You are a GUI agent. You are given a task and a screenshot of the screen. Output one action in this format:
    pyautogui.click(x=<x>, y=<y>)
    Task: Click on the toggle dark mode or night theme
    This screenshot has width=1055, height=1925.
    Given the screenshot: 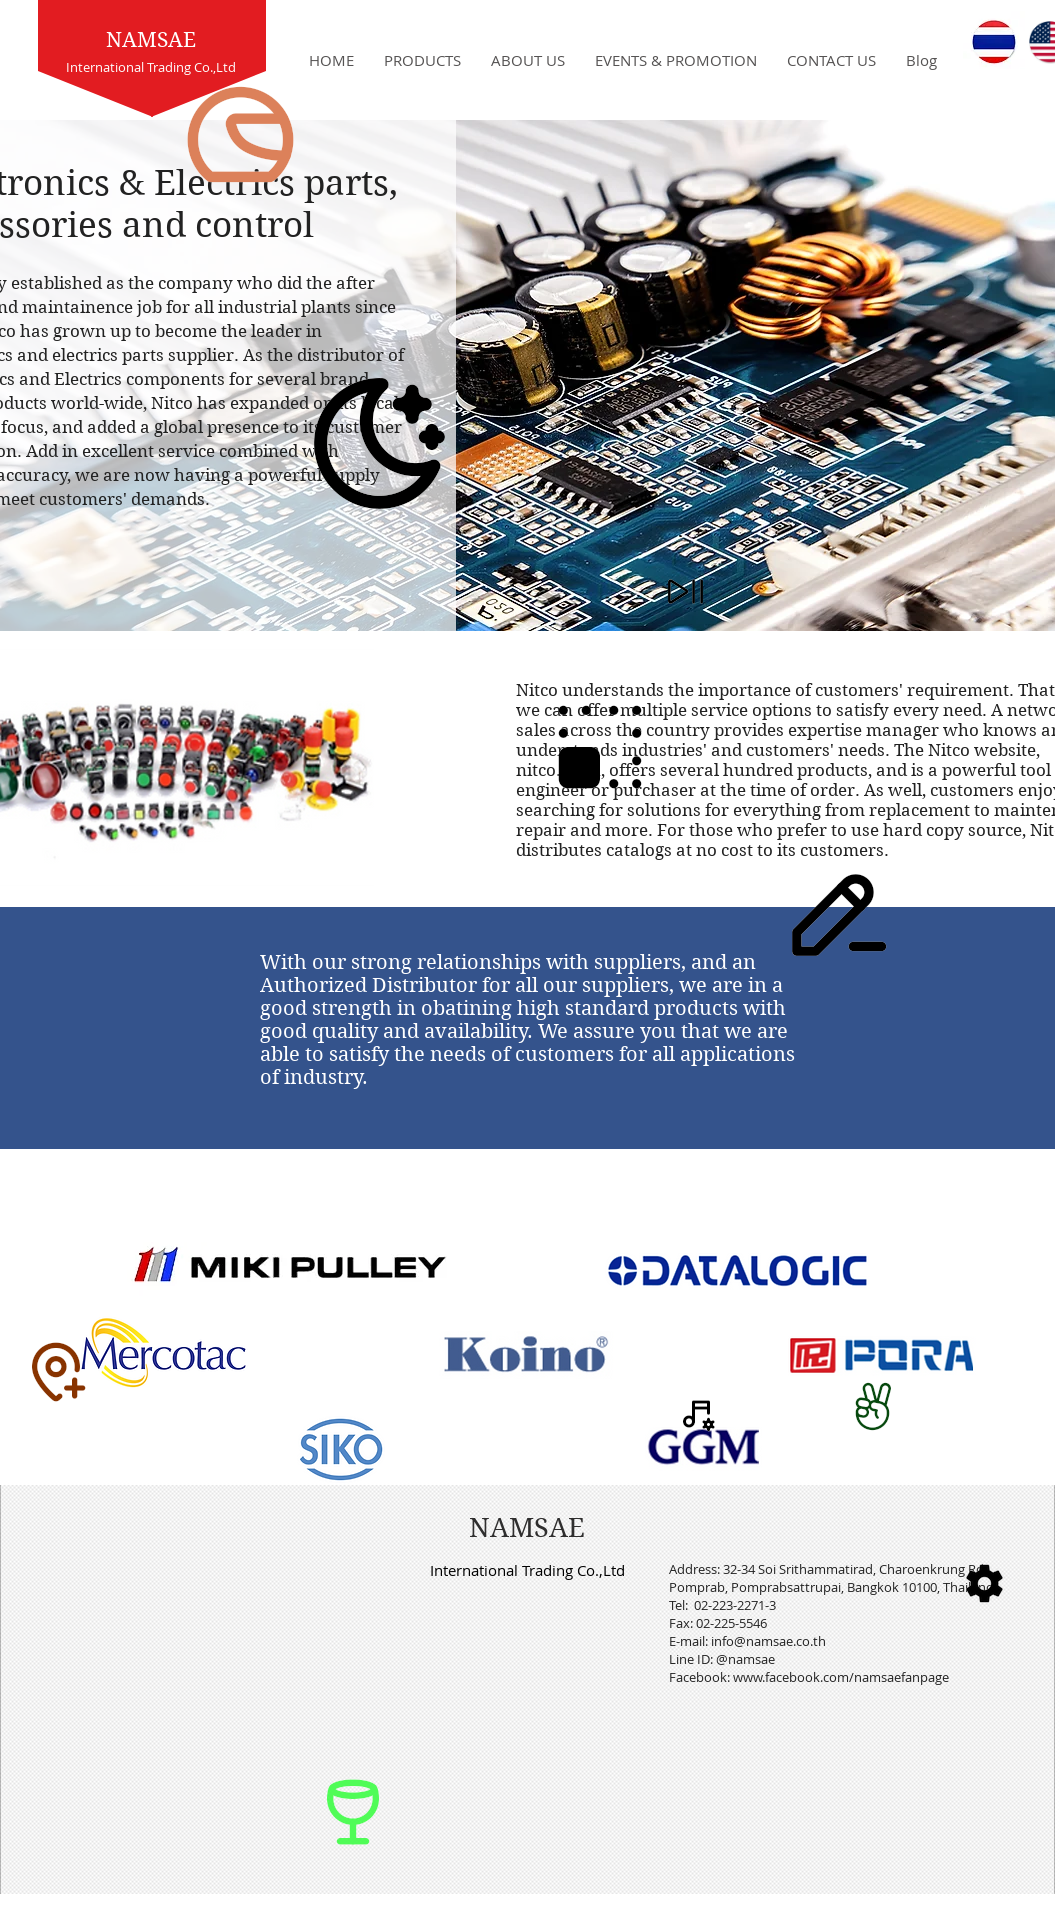 What is the action you would take?
    pyautogui.click(x=379, y=443)
    